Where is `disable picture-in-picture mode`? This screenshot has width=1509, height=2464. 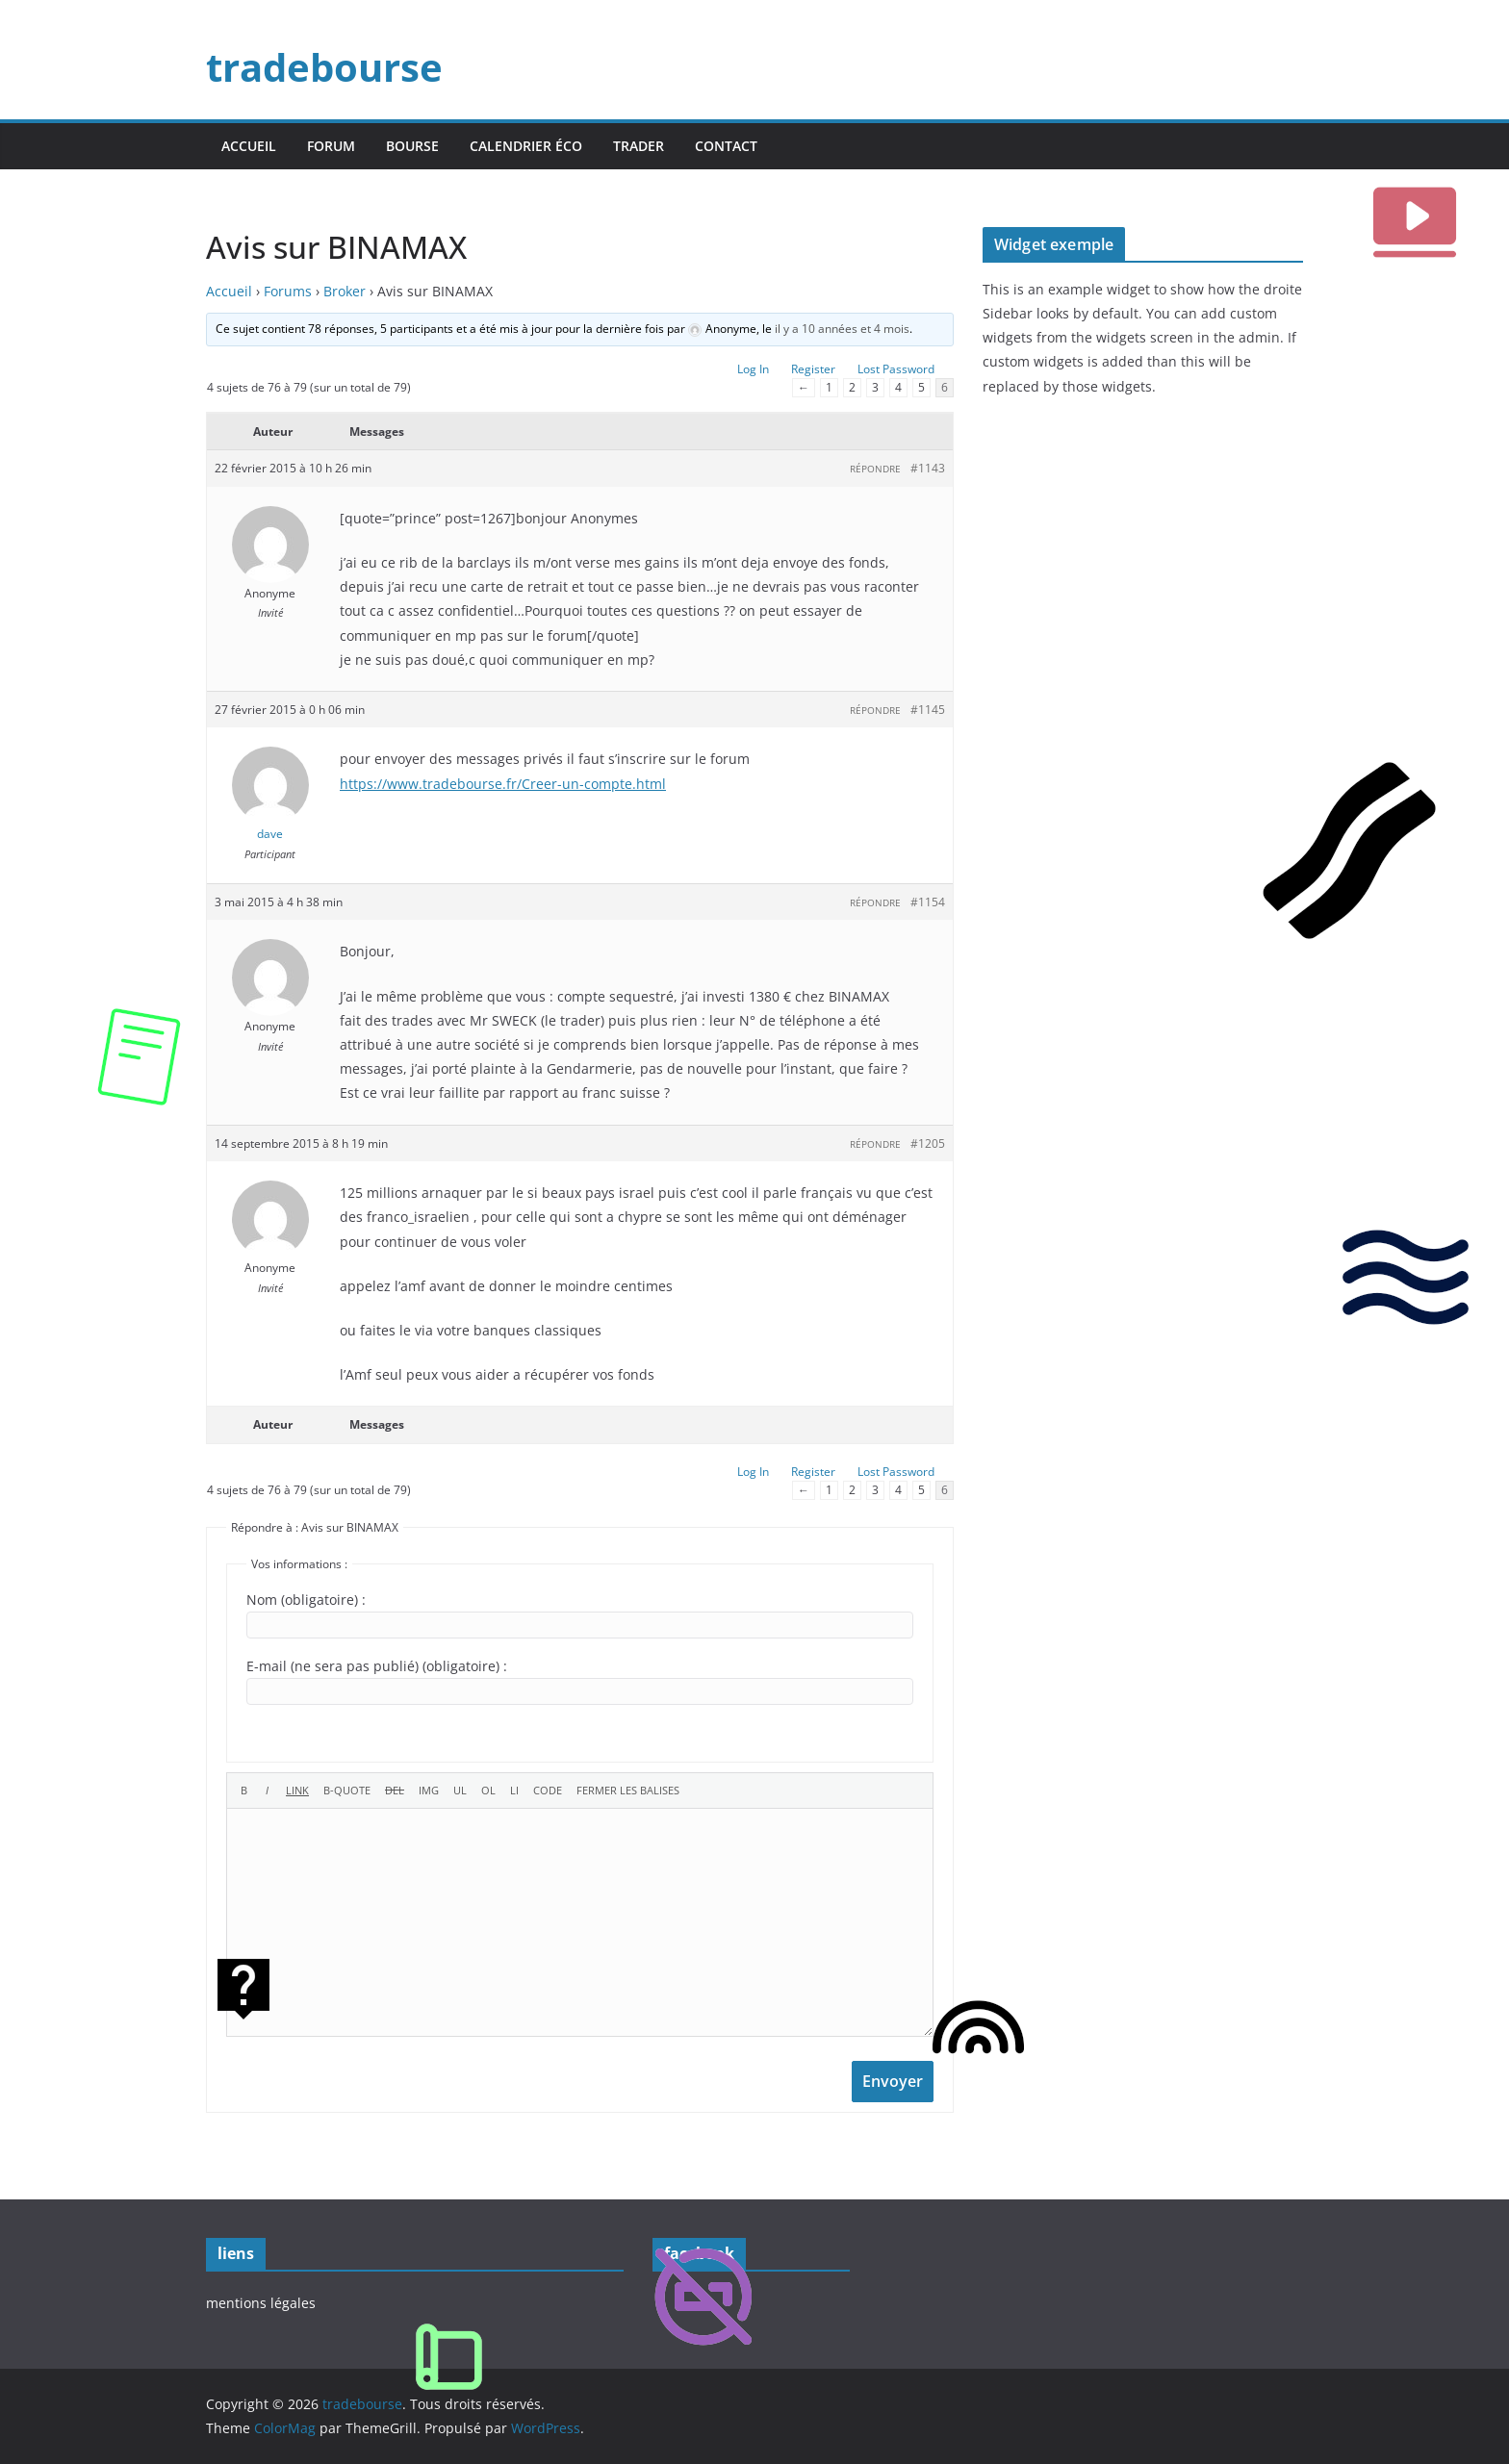 disable picture-in-picture mode is located at coordinates (703, 2297).